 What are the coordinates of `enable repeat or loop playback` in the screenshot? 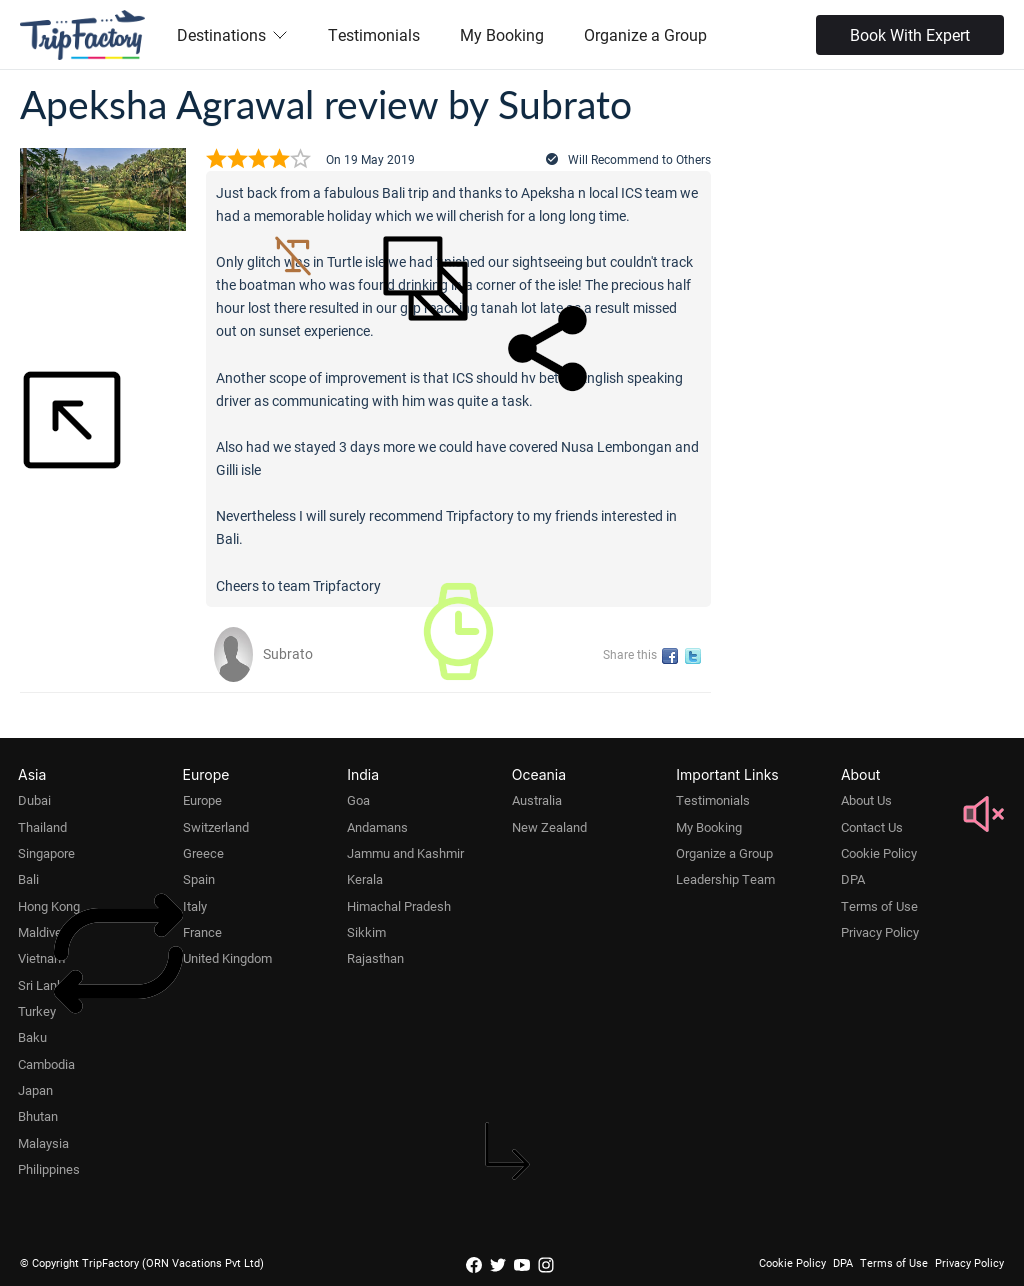 It's located at (118, 953).